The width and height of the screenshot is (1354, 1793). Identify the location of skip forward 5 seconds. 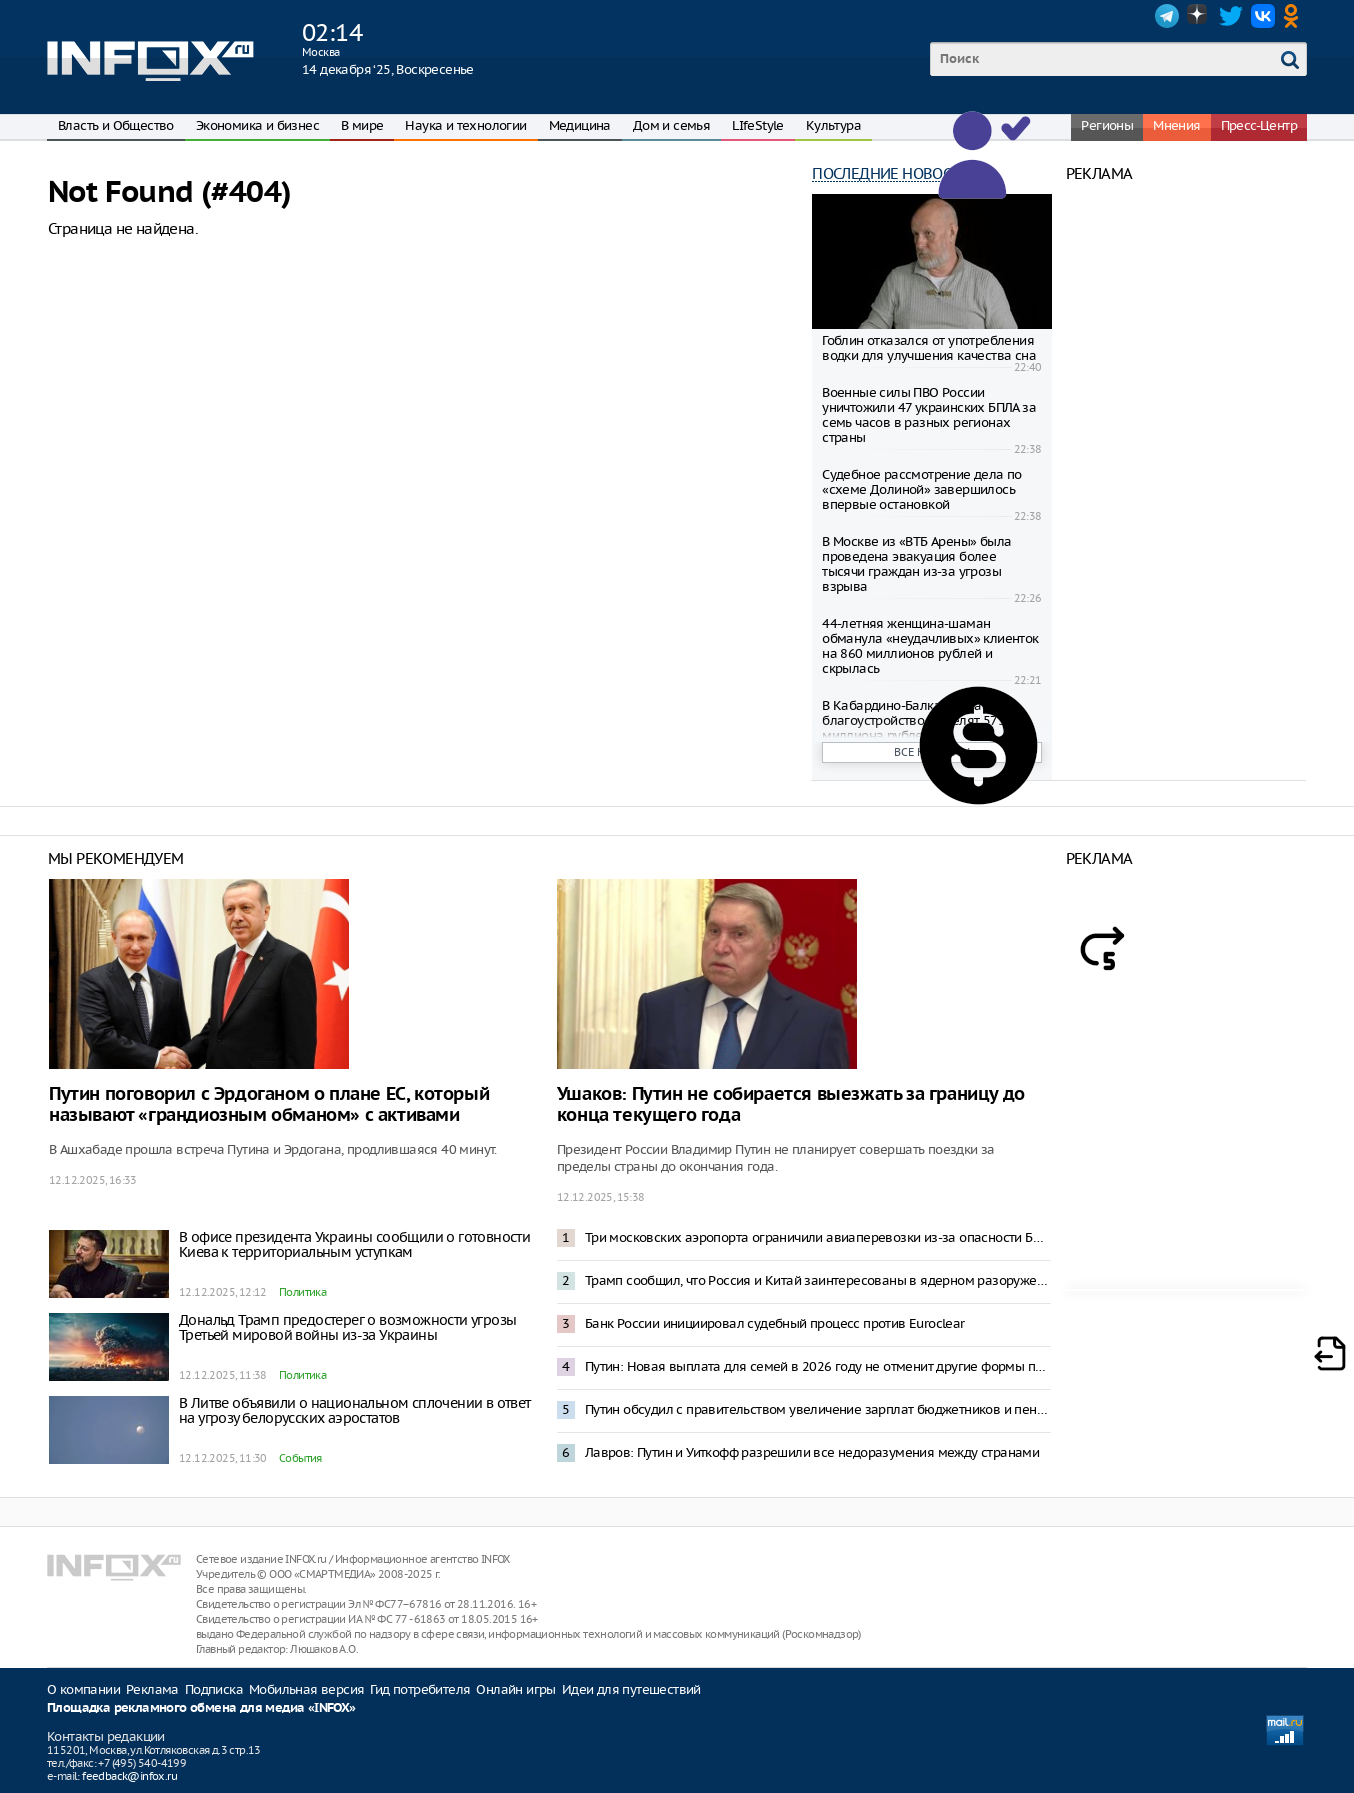
(1103, 949).